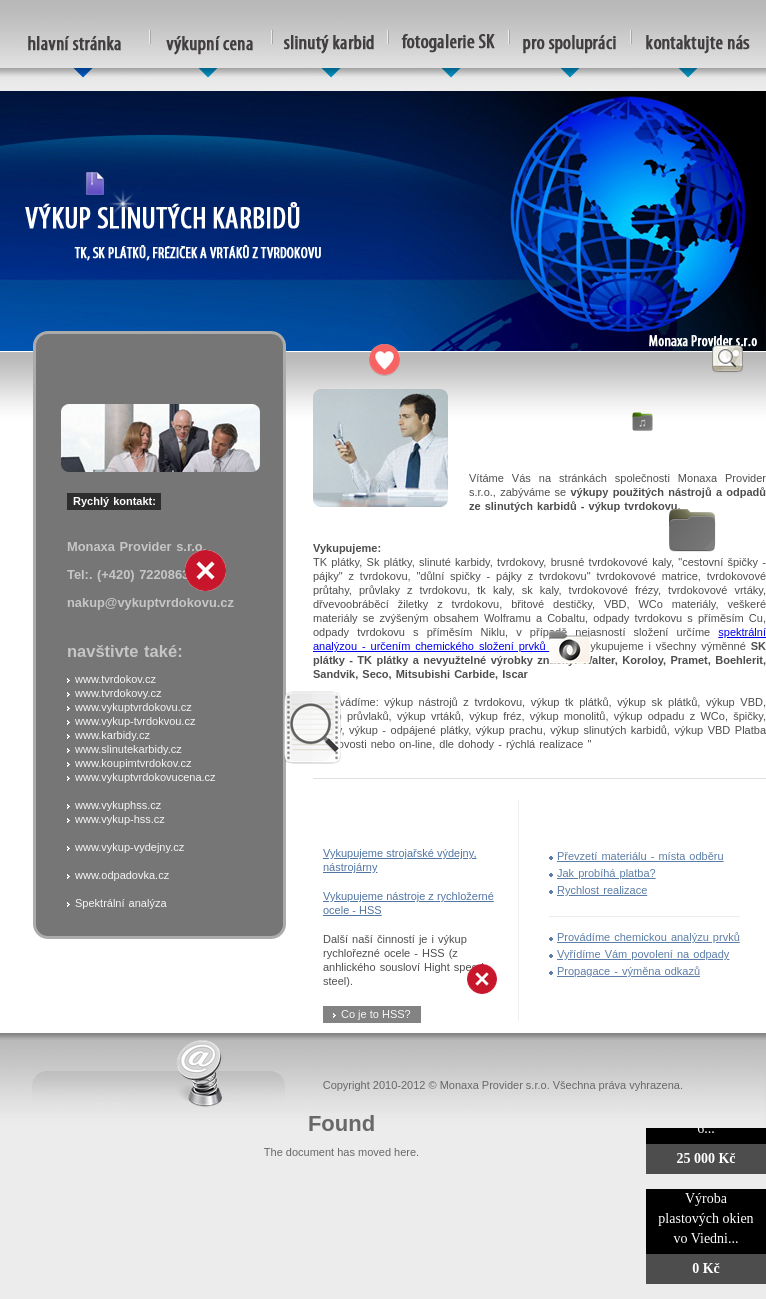  What do you see at coordinates (727, 358) in the screenshot?
I see `open the image viewer application` at bounding box center [727, 358].